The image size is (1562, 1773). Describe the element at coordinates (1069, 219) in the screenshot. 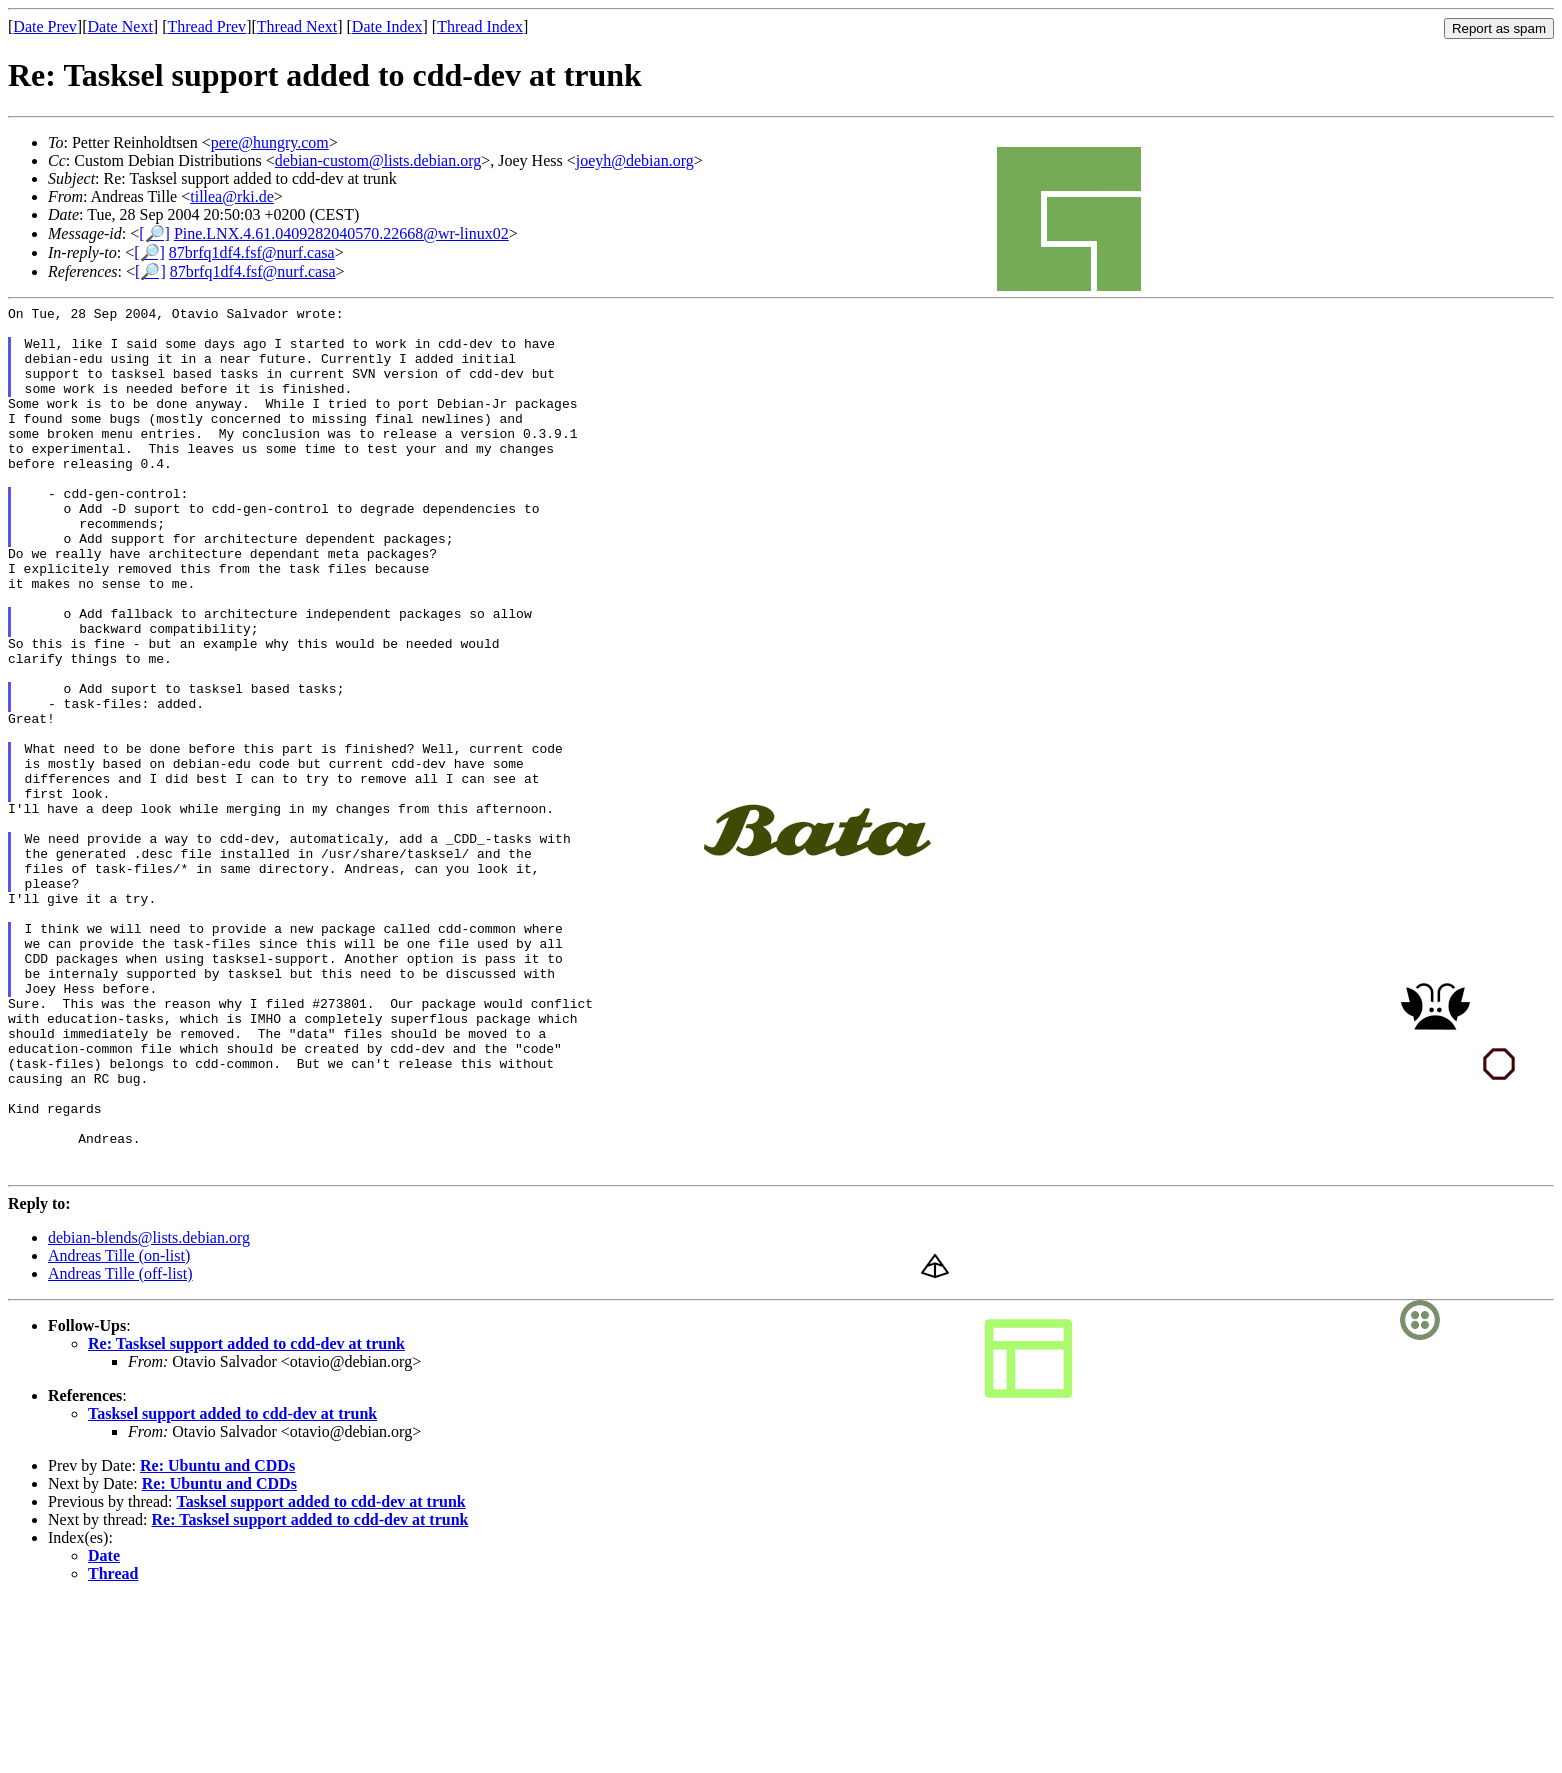

I see `open facebook gaming app` at that location.